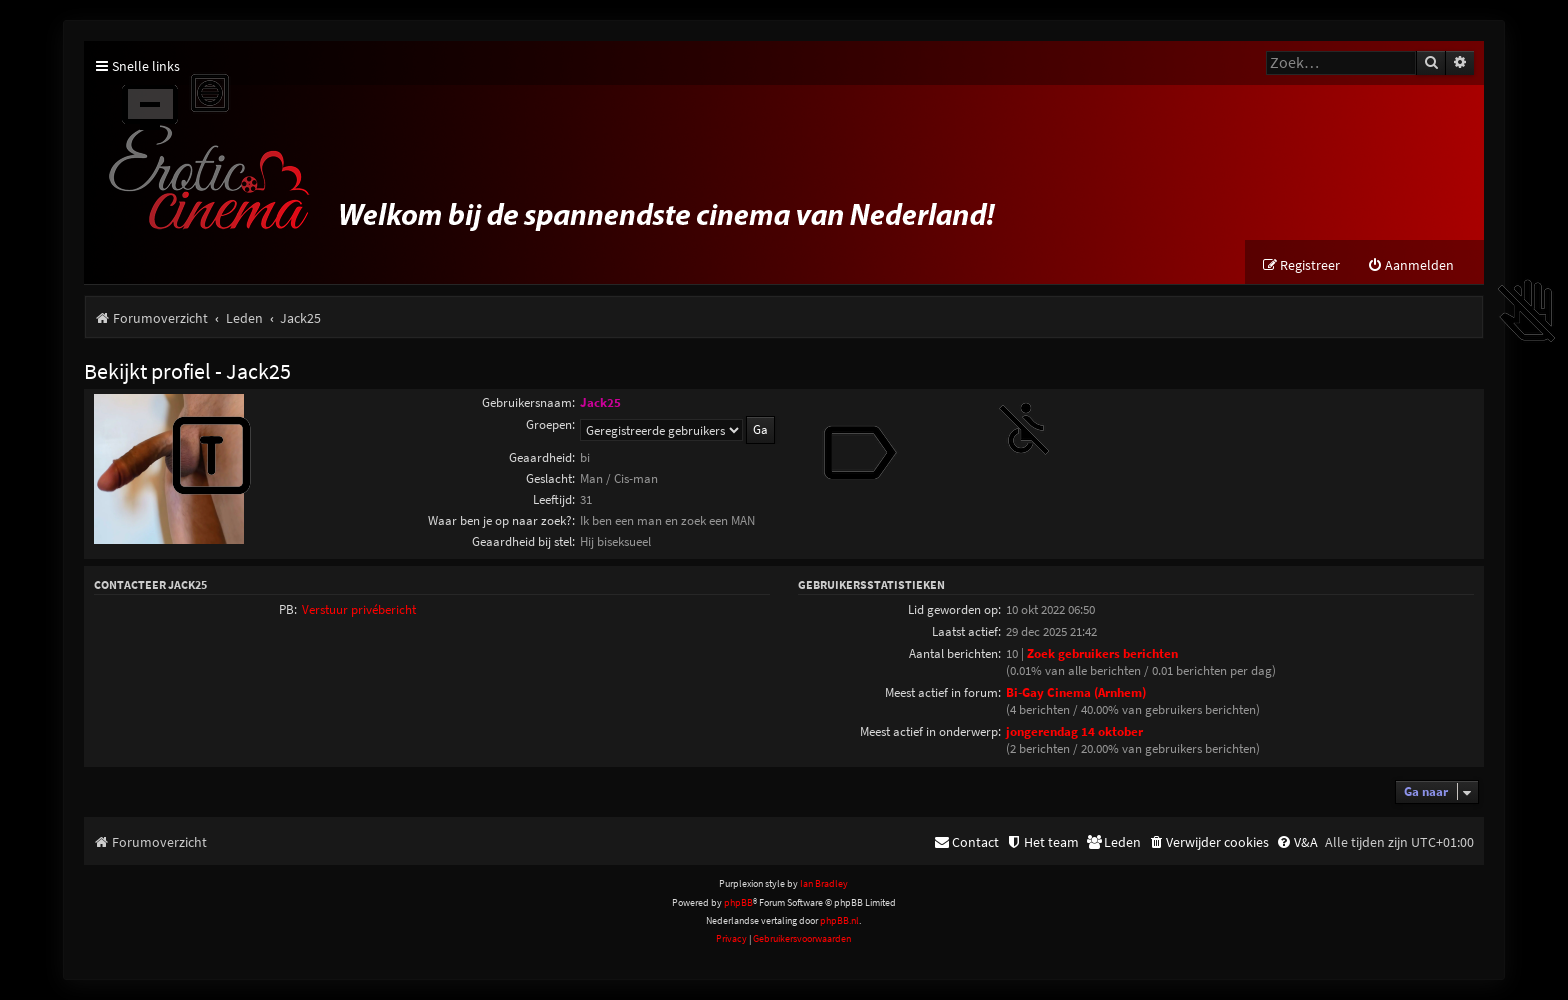 Image resolution: width=1568 pixels, height=1000 pixels. Describe the element at coordinates (1528, 311) in the screenshot. I see `do not touch or interact with this item` at that location.